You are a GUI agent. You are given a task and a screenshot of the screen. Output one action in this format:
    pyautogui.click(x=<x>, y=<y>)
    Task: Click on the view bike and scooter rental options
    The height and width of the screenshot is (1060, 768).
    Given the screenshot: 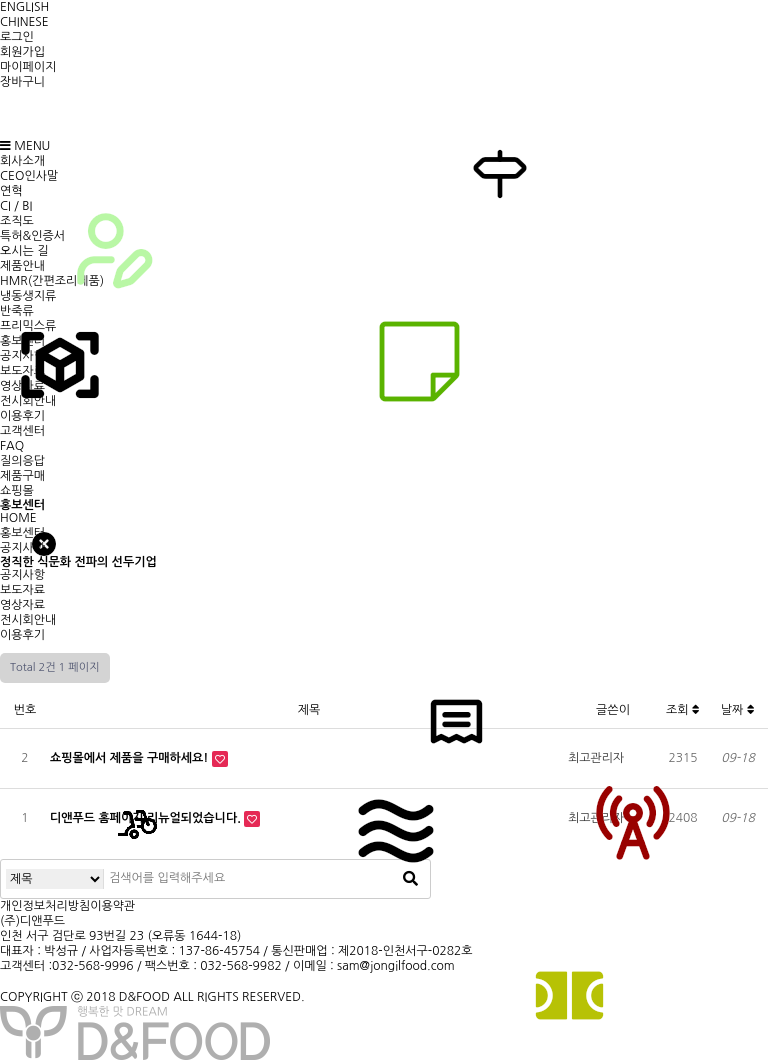 What is the action you would take?
    pyautogui.click(x=137, y=824)
    